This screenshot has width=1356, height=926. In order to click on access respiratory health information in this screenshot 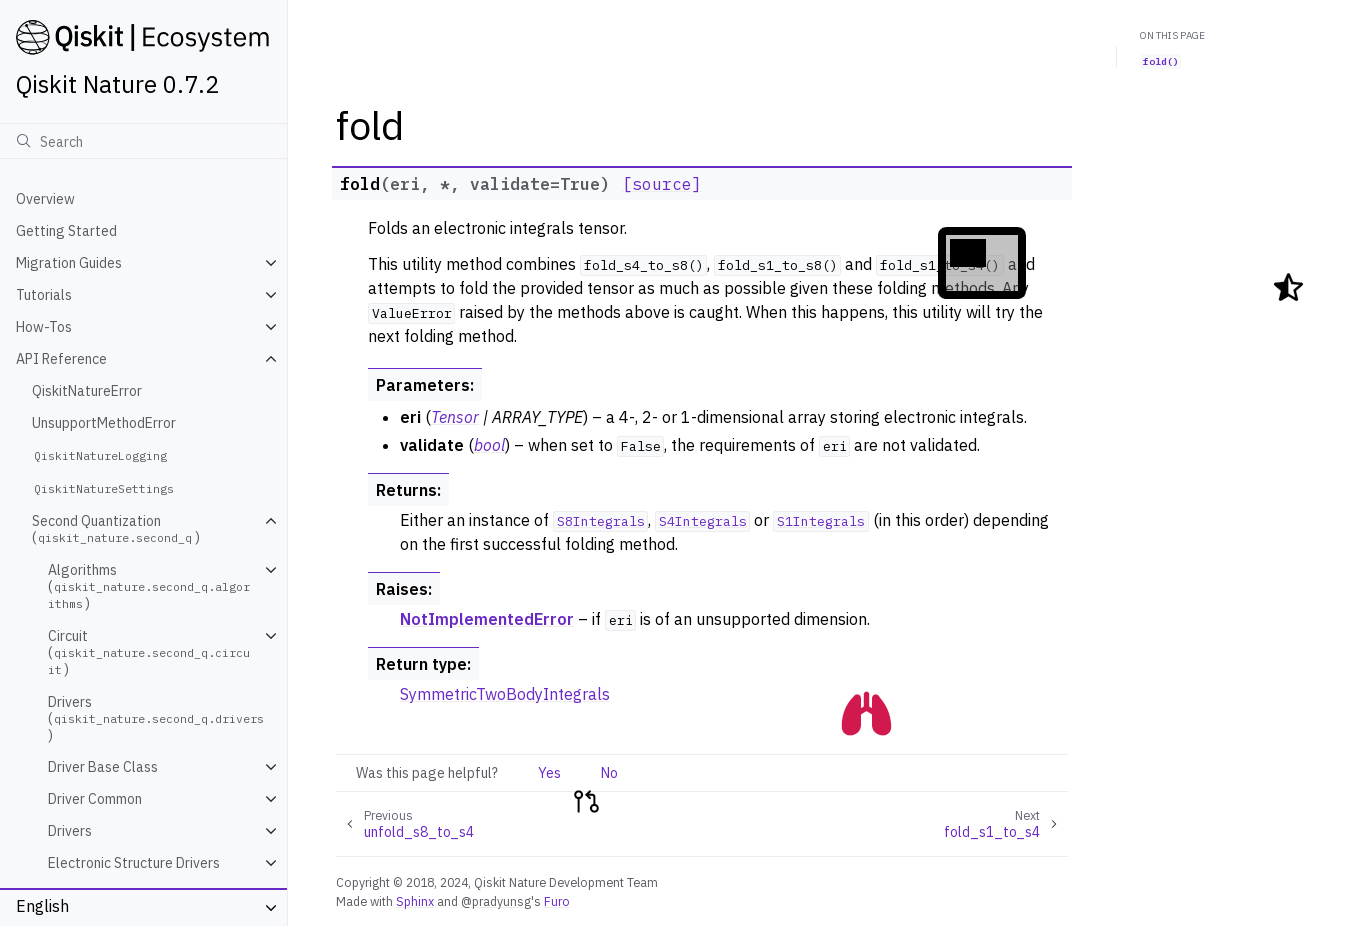, I will do `click(866, 713)`.